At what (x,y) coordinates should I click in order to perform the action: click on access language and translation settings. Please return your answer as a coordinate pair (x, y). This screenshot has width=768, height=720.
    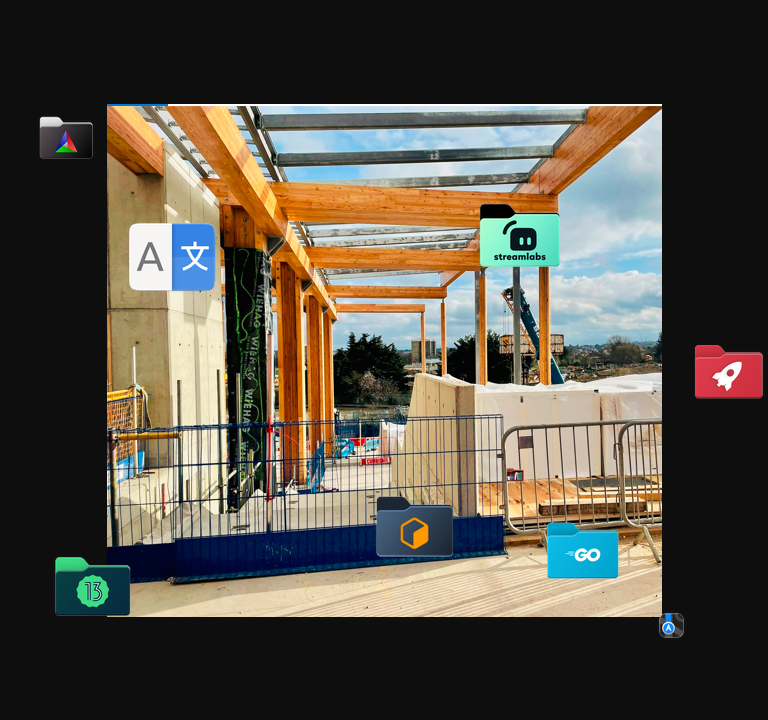
    Looking at the image, I should click on (172, 257).